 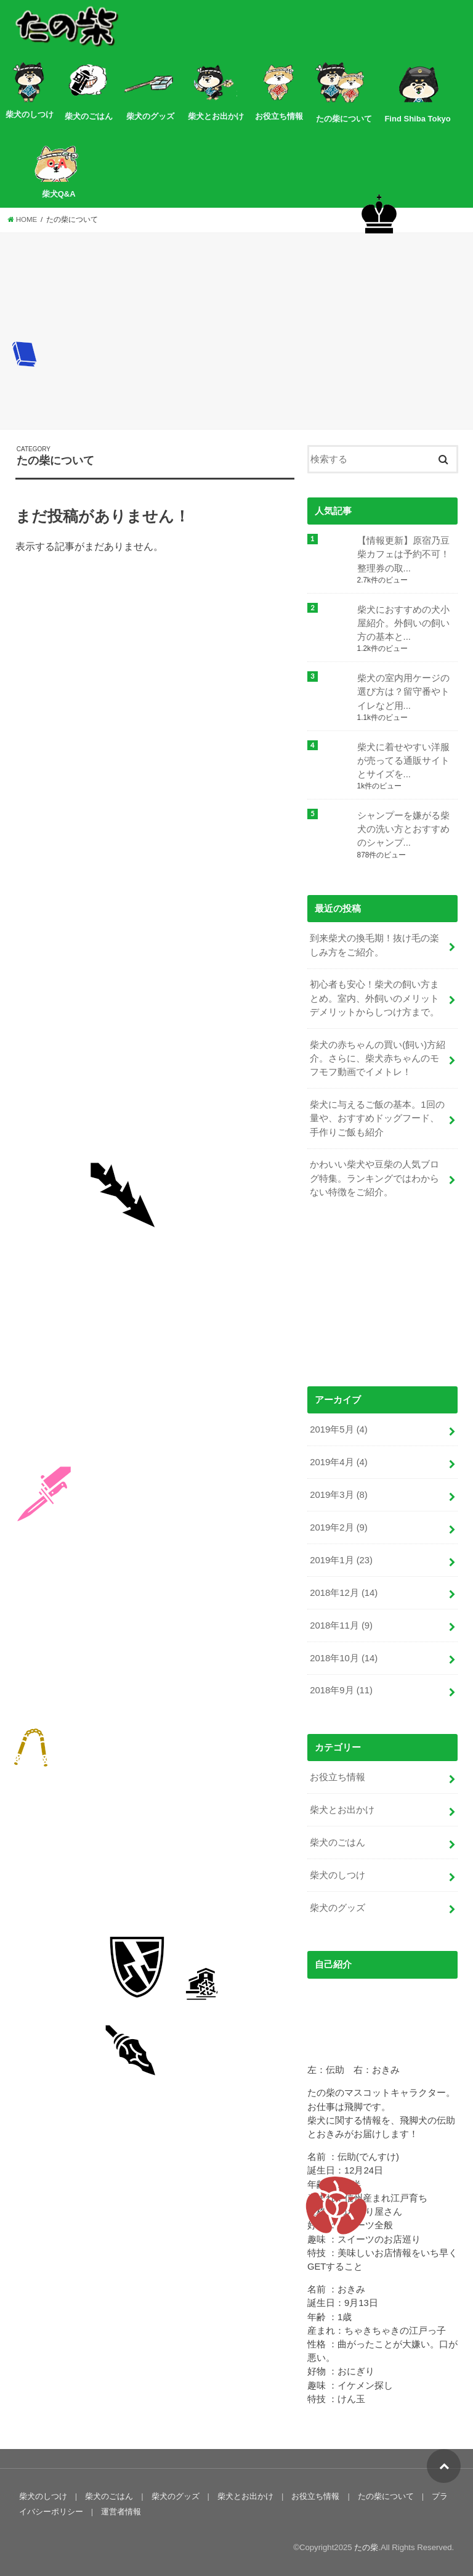 What do you see at coordinates (44, 1494) in the screenshot?
I see `equip bayonet attachment to weapon` at bounding box center [44, 1494].